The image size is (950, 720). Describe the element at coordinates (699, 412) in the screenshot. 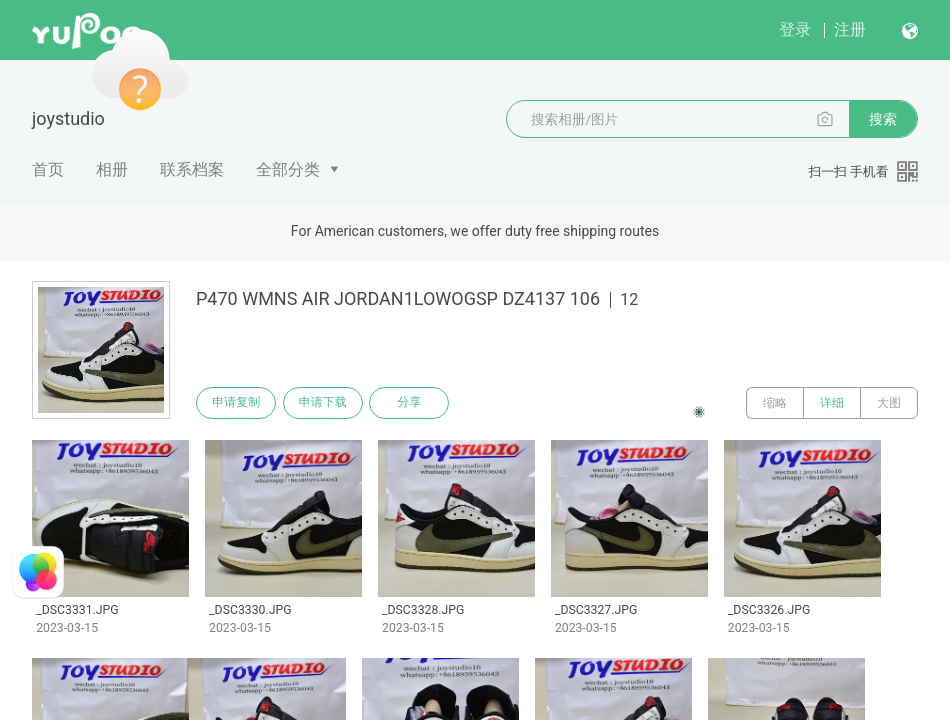

I see `indicates a fire and ice element or dual-type ability` at that location.